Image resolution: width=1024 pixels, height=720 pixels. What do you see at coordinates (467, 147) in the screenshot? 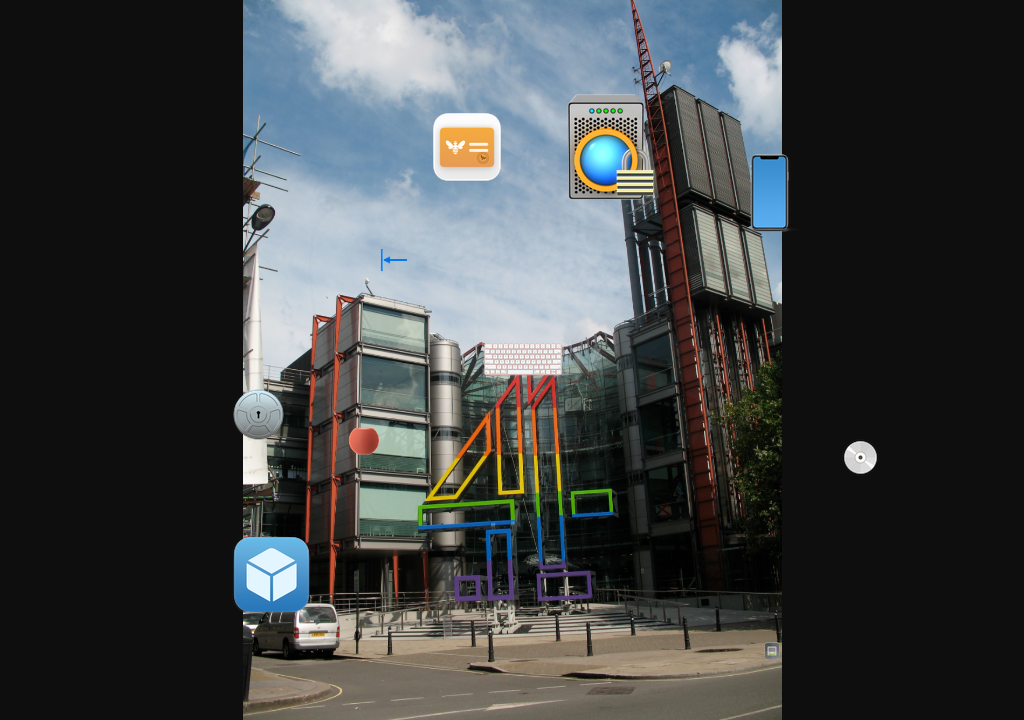
I see `open kandji passport login or authentication` at bounding box center [467, 147].